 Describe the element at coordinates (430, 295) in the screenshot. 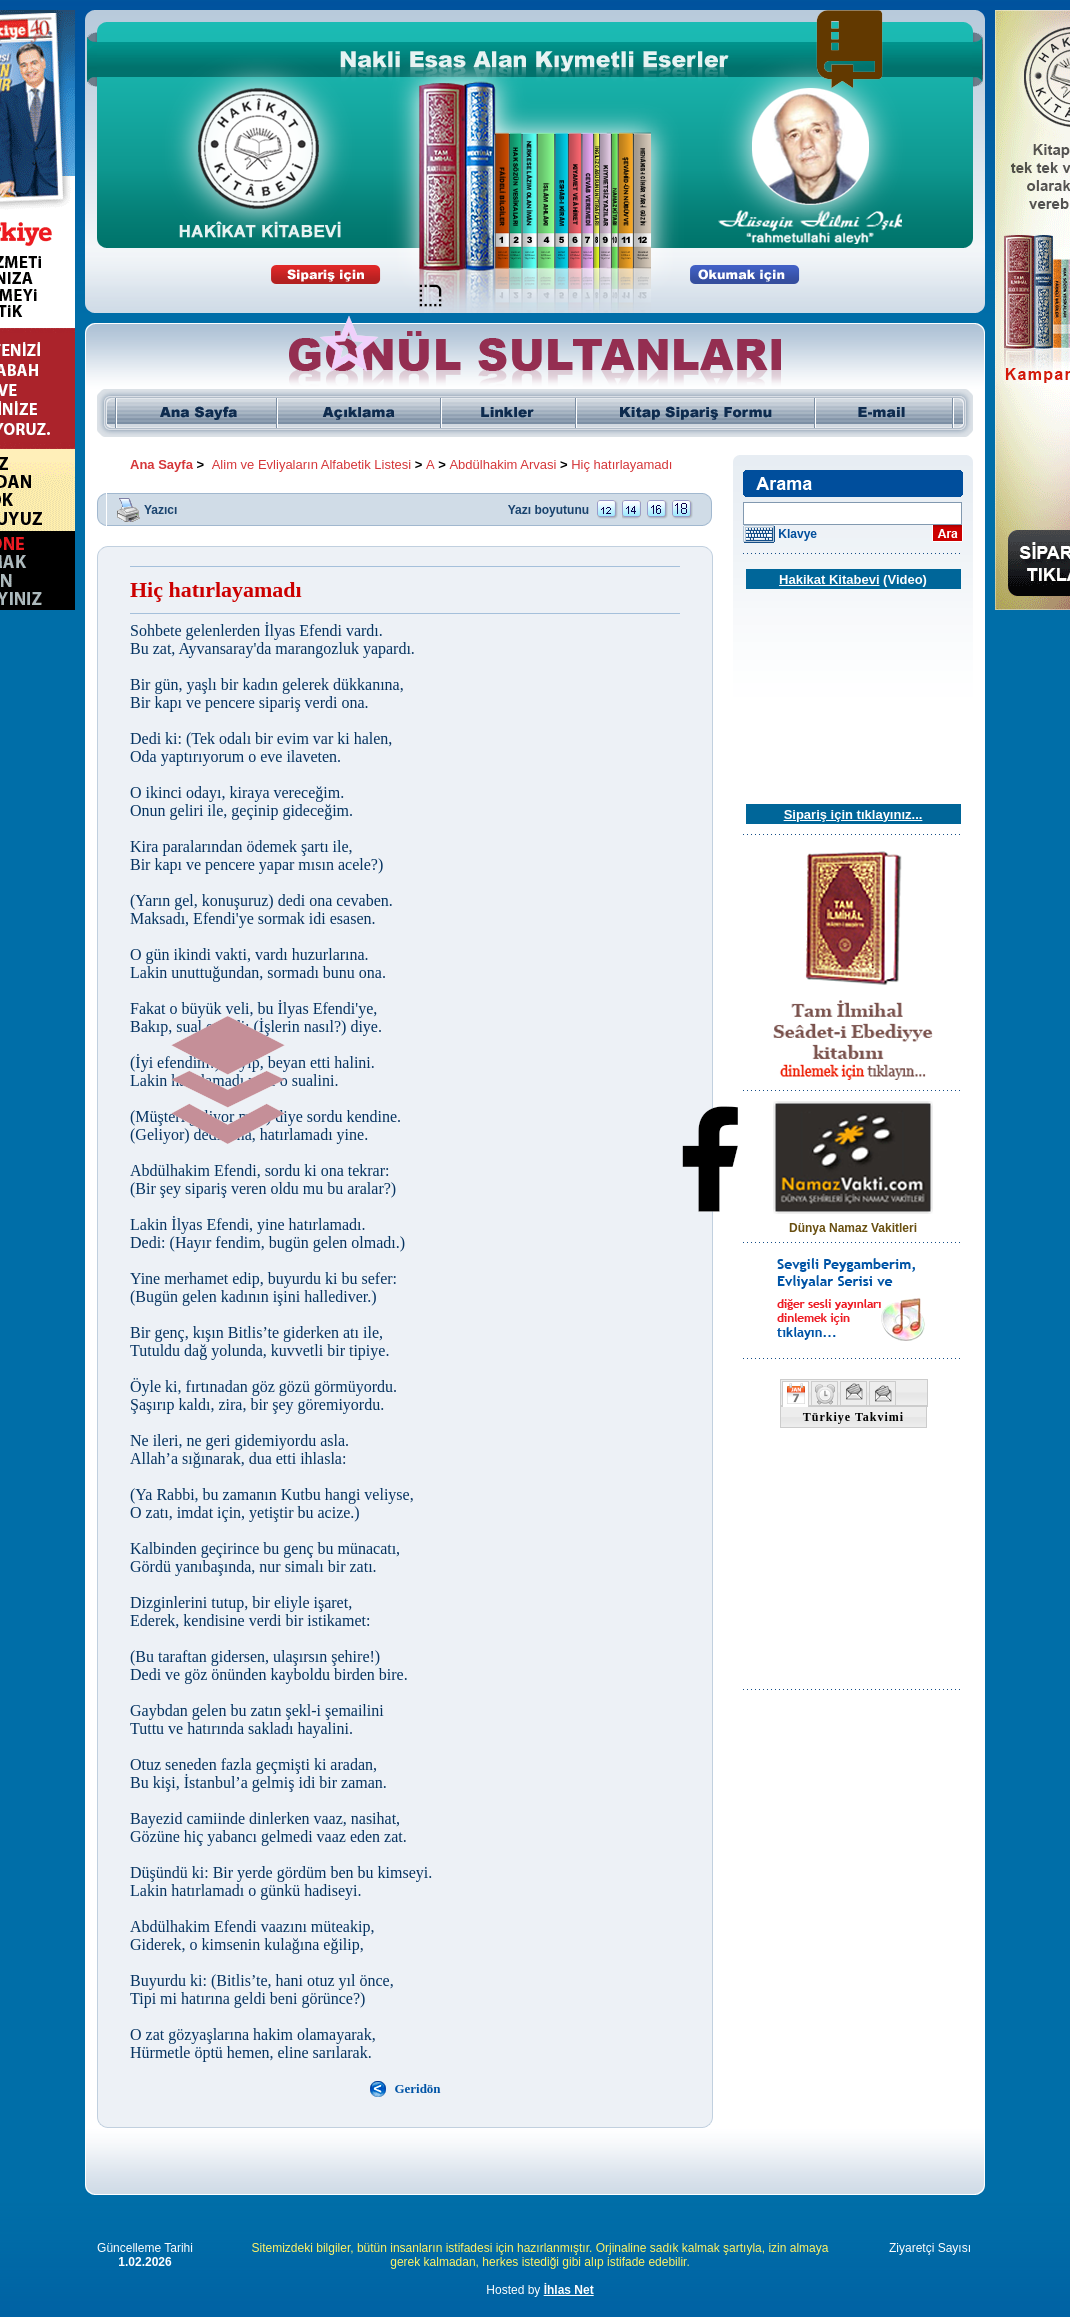

I see `apply rounded corners to a selected element` at that location.